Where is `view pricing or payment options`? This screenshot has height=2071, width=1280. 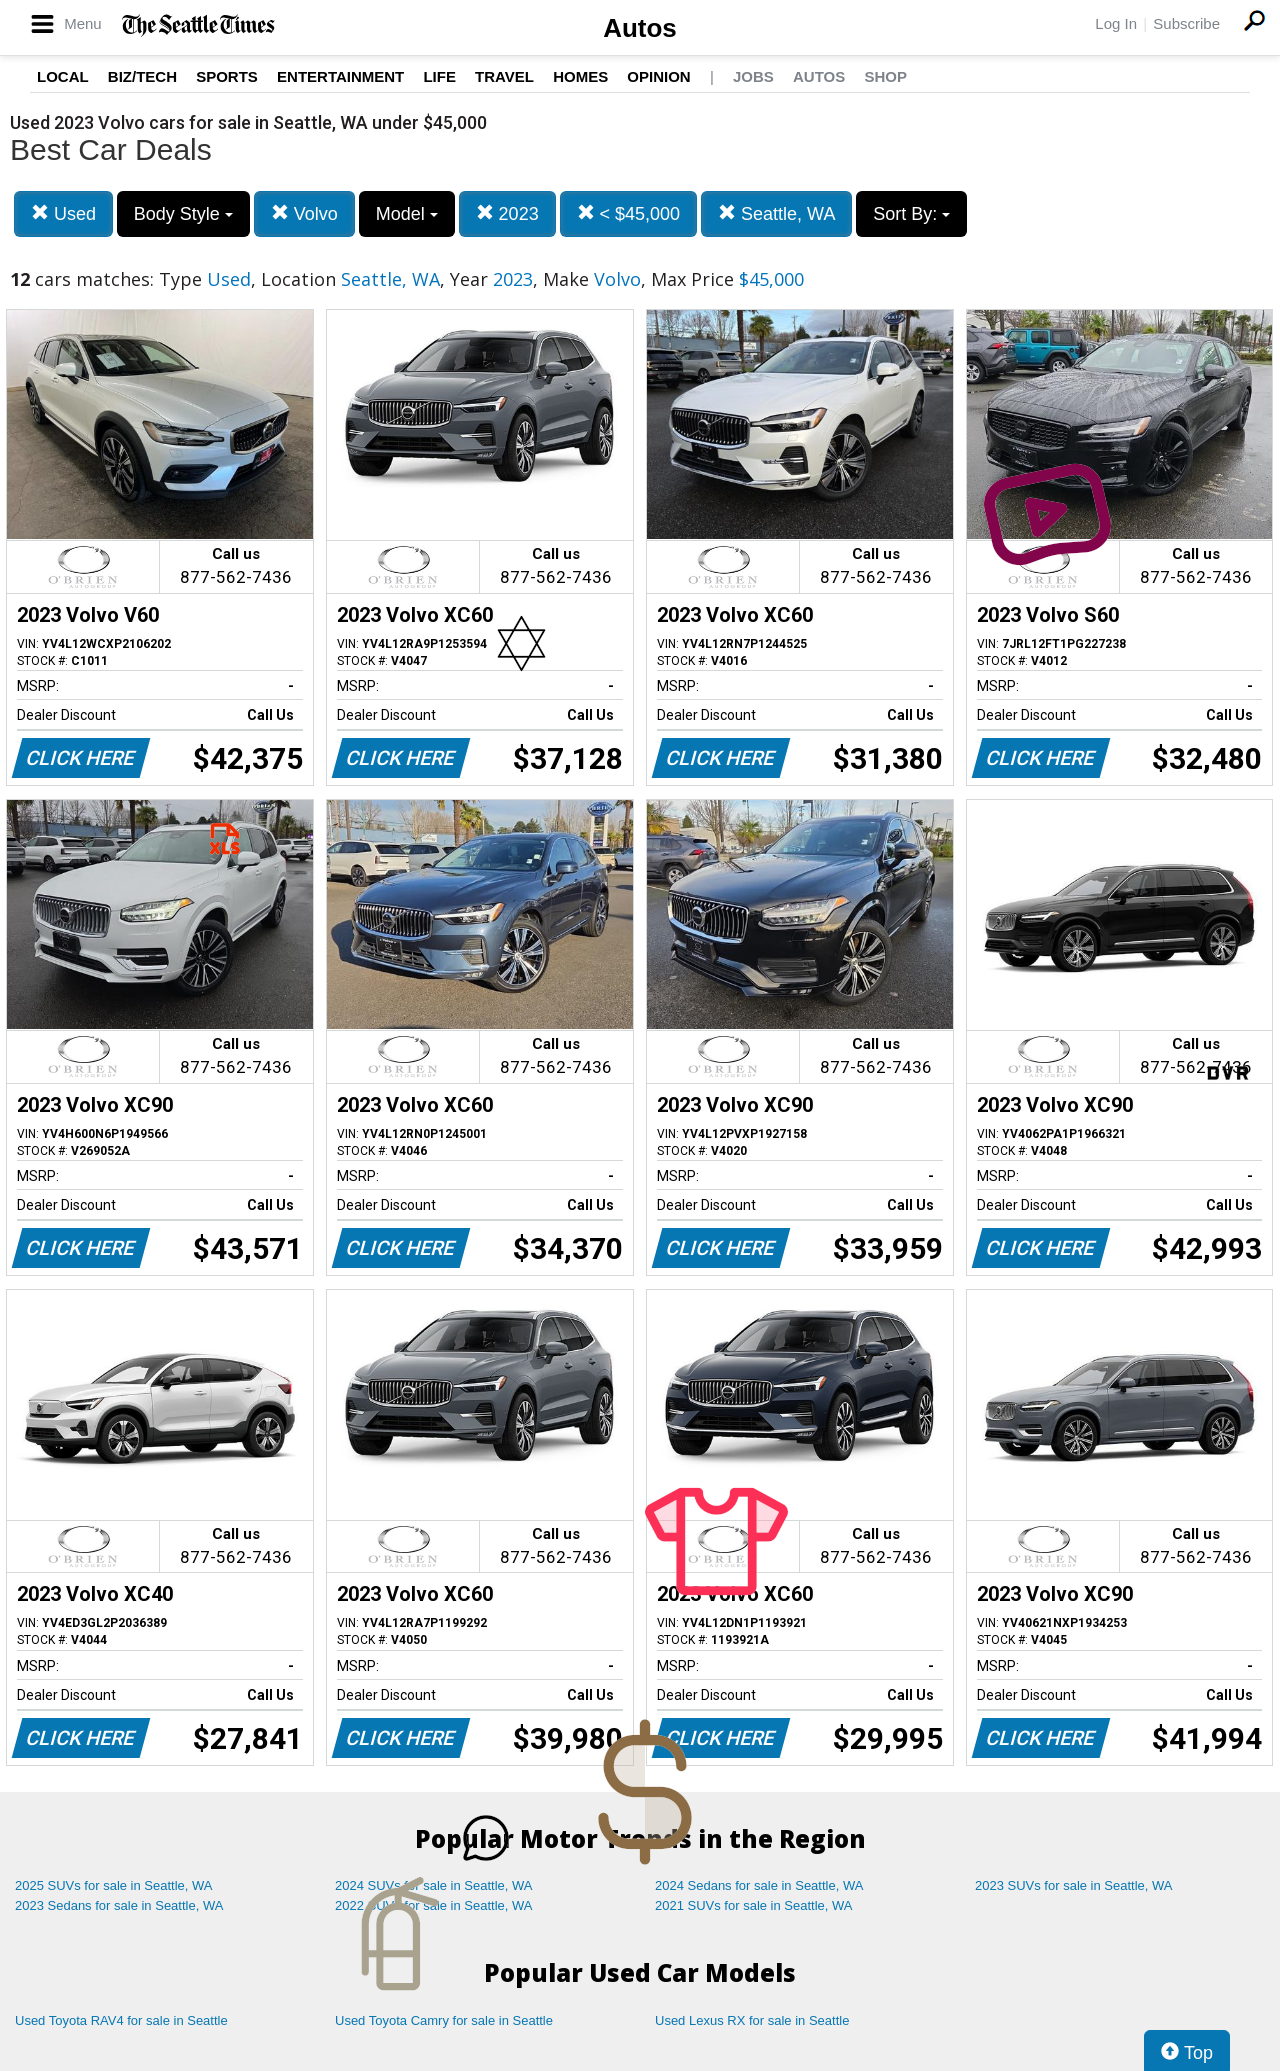
view pricing or payment options is located at coordinates (645, 1792).